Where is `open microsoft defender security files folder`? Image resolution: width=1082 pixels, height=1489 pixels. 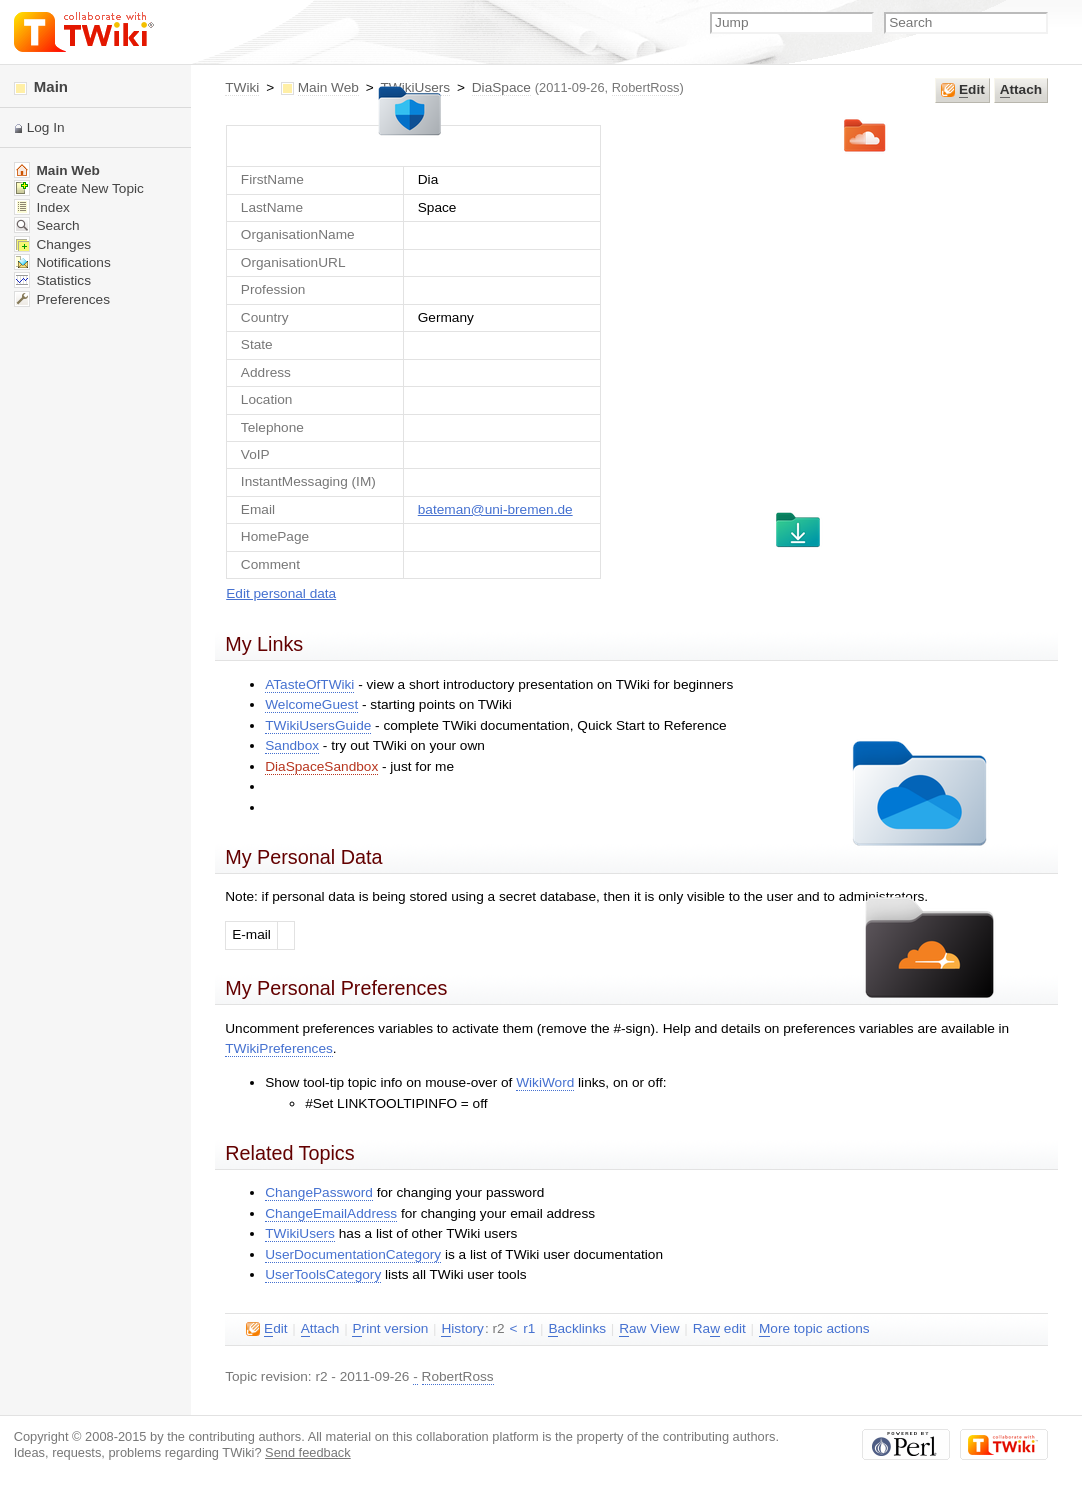 open microsoft defender security files folder is located at coordinates (409, 112).